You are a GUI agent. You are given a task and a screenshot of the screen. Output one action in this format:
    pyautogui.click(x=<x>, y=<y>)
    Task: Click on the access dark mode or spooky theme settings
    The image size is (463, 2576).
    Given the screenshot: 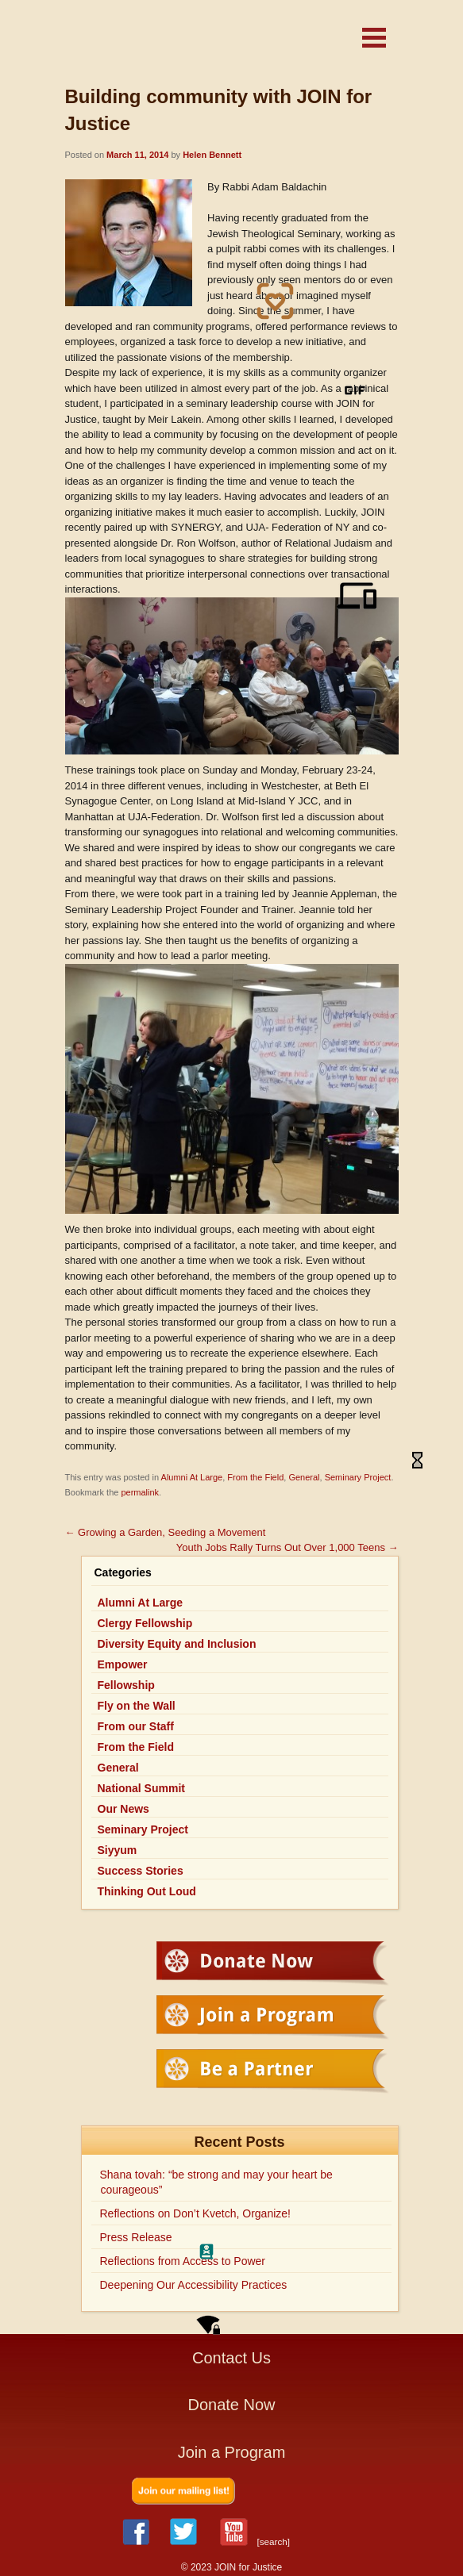 What is the action you would take?
    pyautogui.click(x=206, y=2252)
    